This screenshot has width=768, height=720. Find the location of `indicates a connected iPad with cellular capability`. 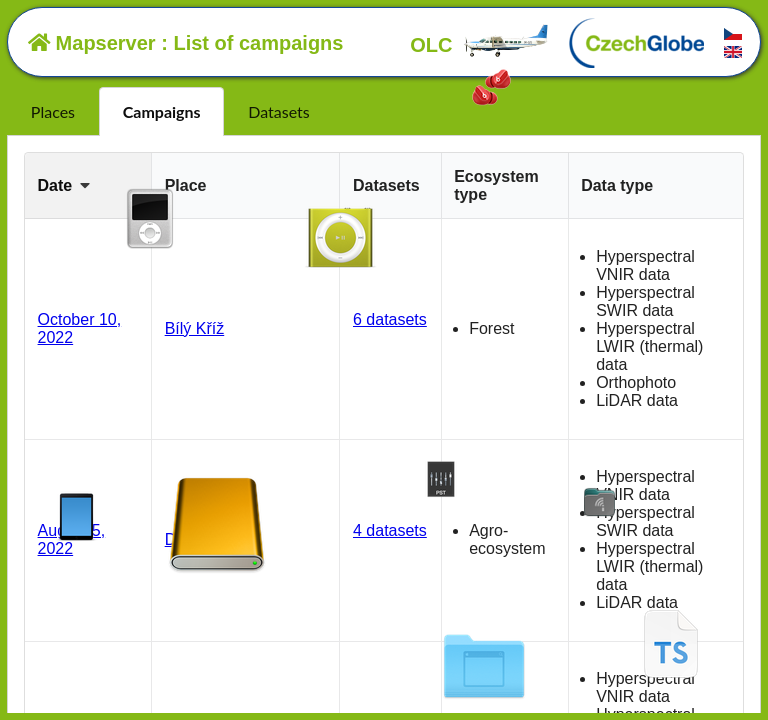

indicates a connected iPad with cellular capability is located at coordinates (76, 516).